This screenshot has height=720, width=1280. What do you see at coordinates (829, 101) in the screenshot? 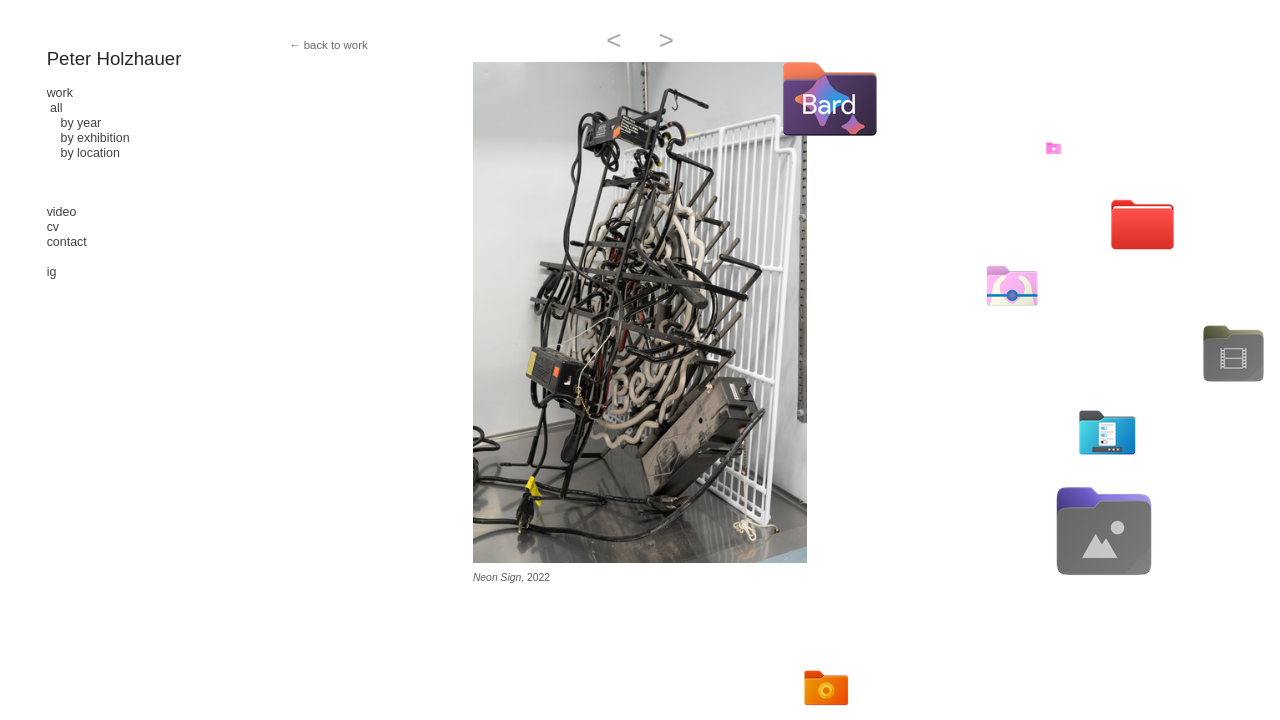
I see `folder containing Google Bard AI files` at bounding box center [829, 101].